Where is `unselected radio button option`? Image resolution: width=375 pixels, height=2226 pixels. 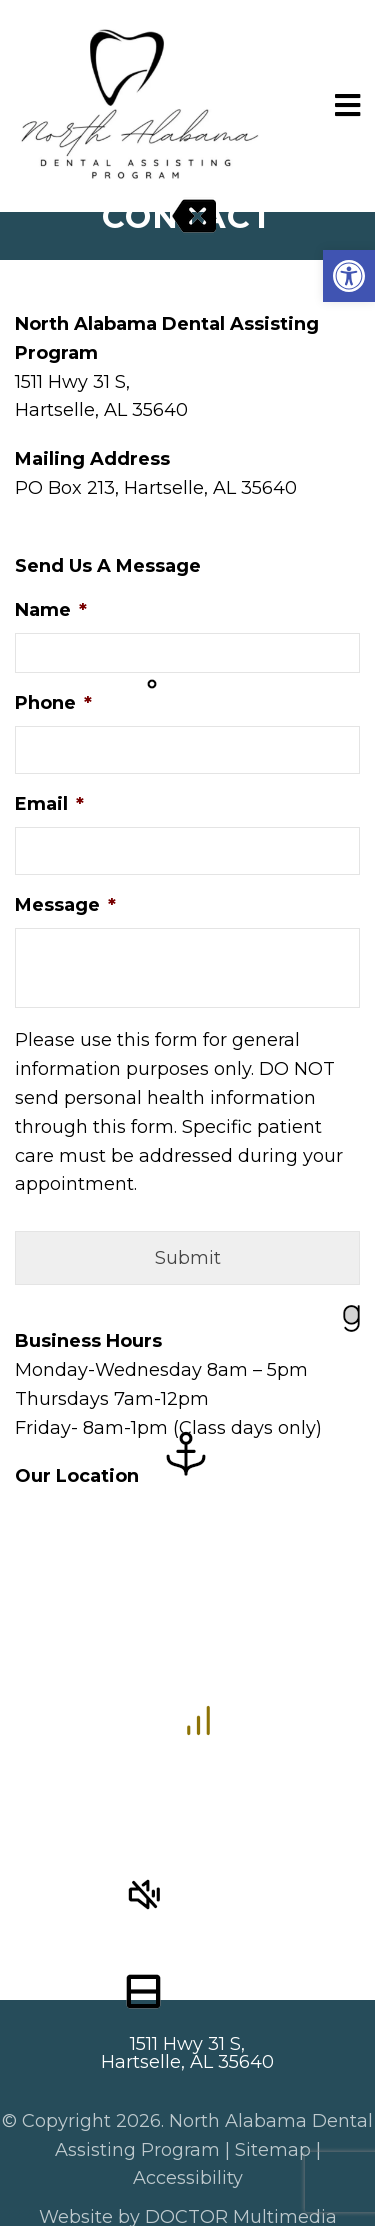
unselected radio button option is located at coordinates (152, 684).